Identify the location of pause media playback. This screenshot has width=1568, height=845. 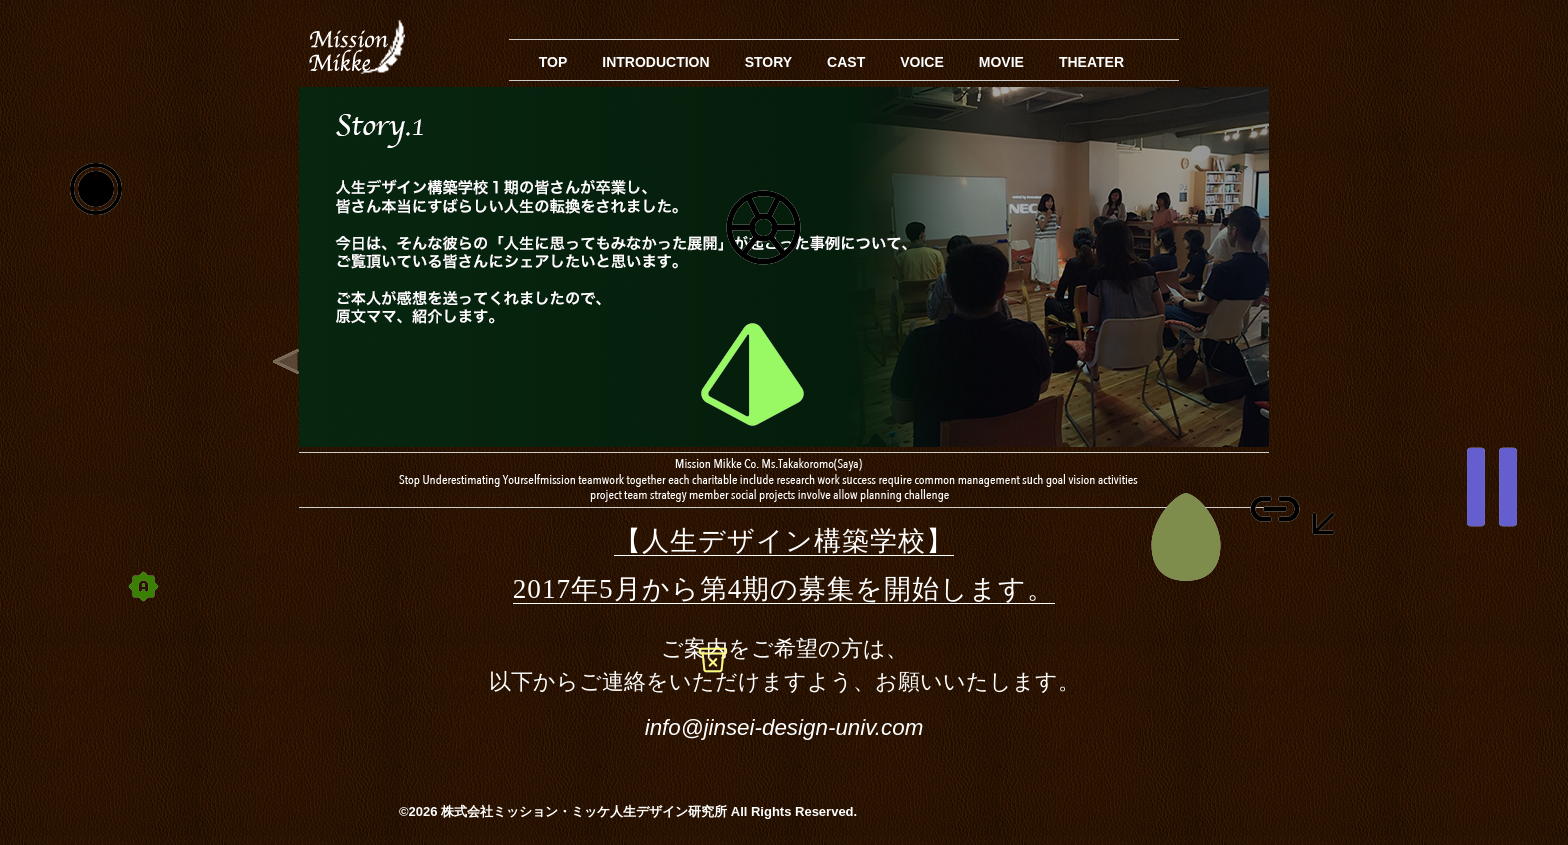
(1492, 487).